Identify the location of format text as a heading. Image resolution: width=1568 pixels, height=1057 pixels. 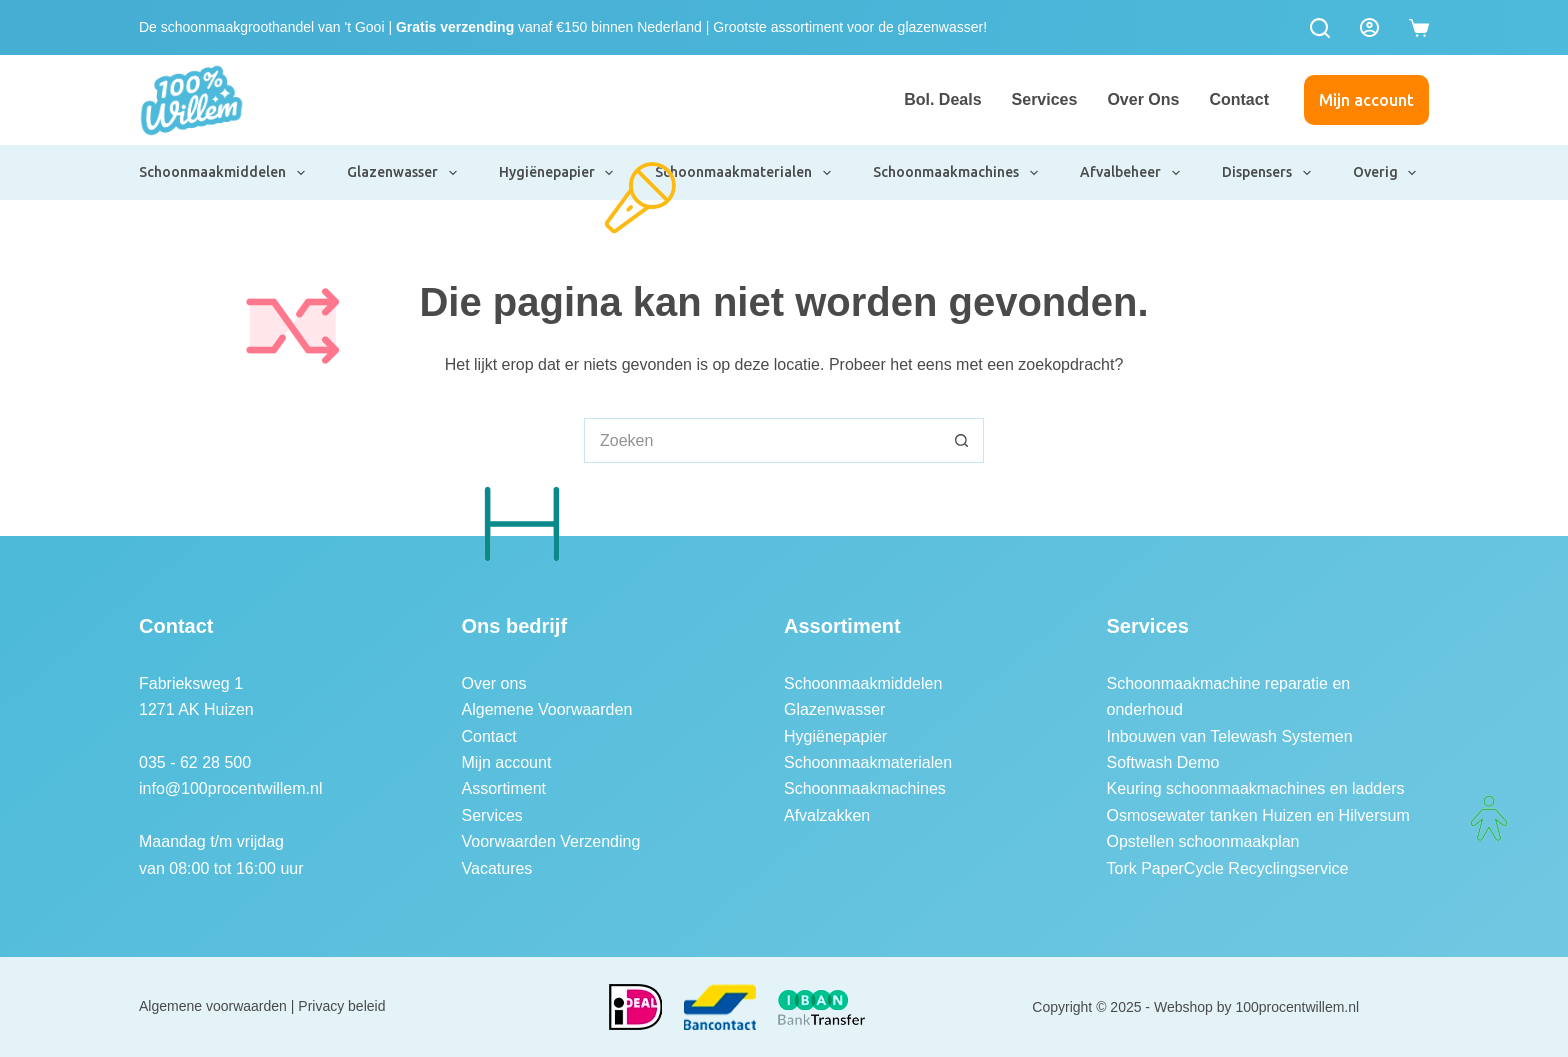
(522, 524).